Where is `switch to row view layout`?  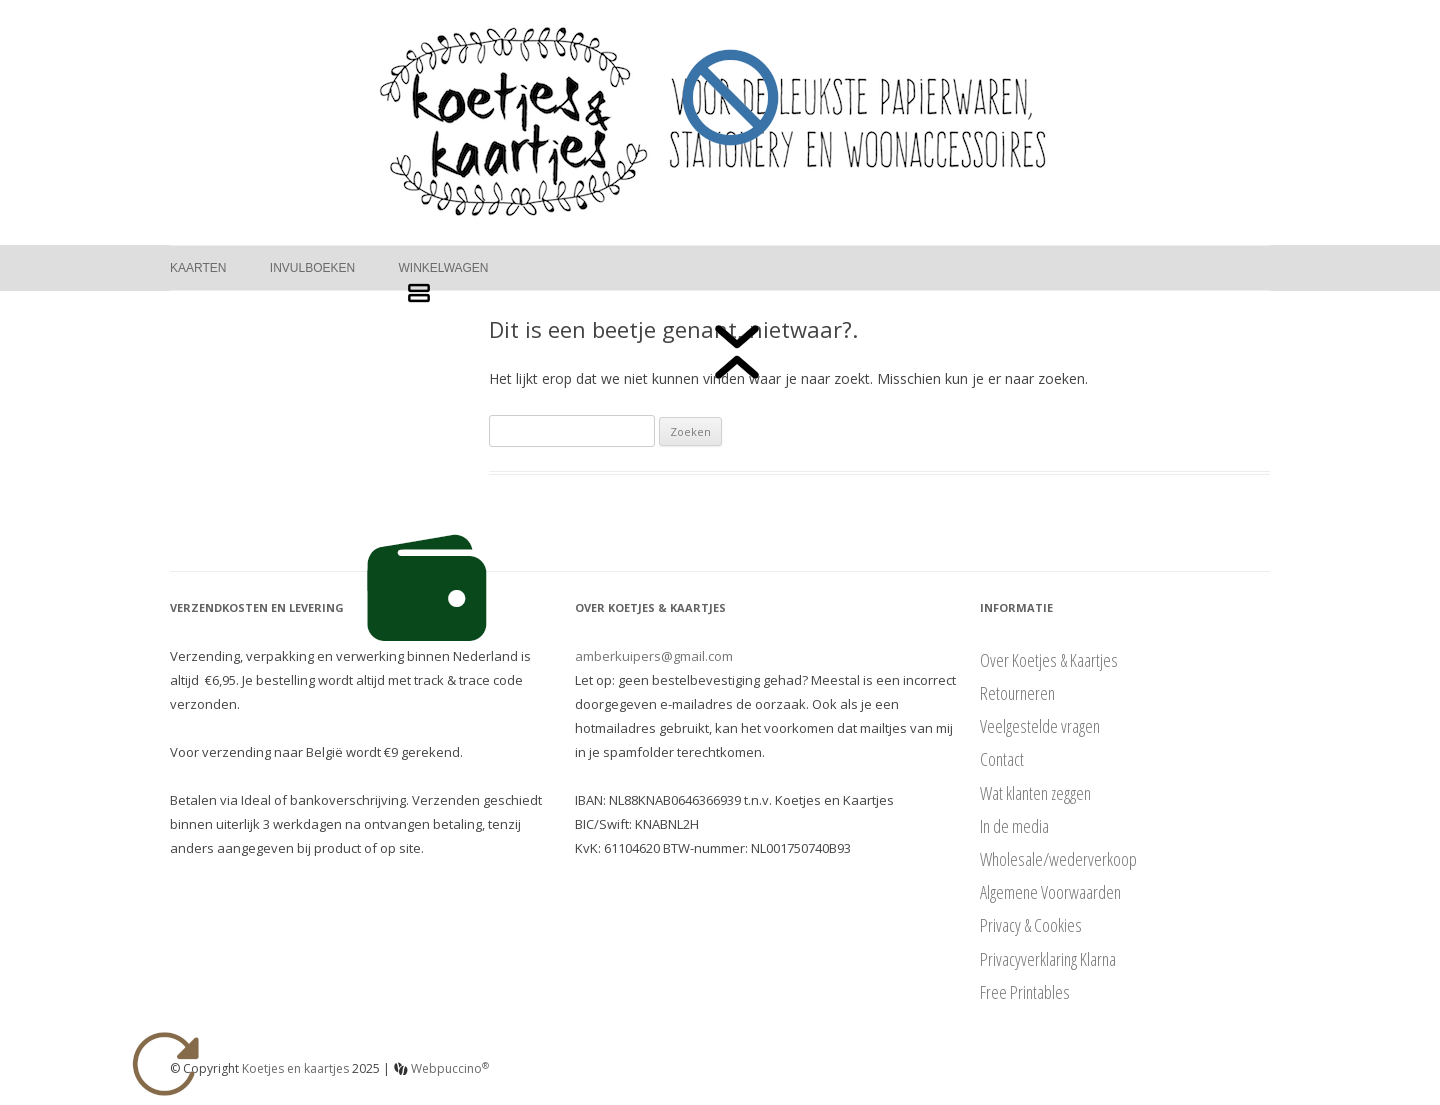 switch to row view layout is located at coordinates (419, 293).